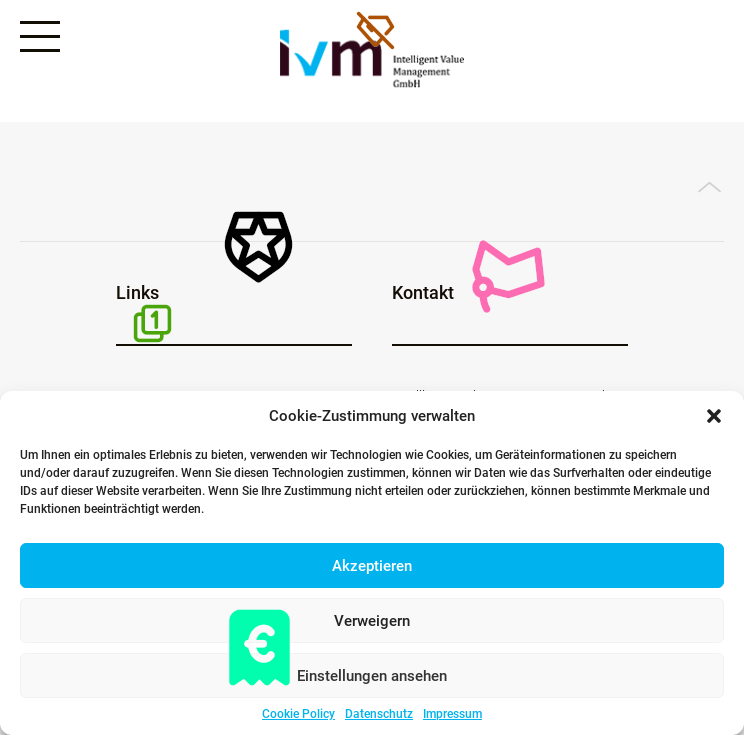 This screenshot has height=735, width=744. What do you see at coordinates (258, 245) in the screenshot?
I see `auth0 identity platform logo` at bounding box center [258, 245].